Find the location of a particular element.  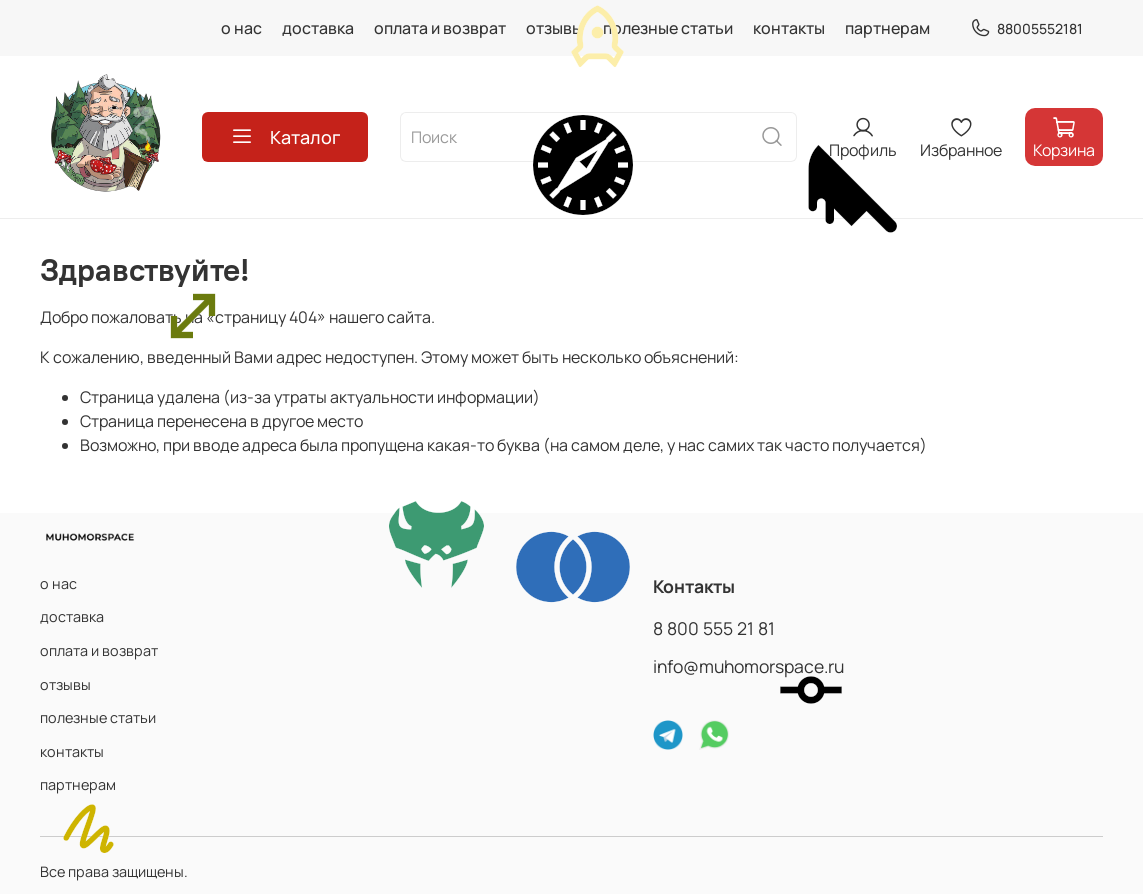

open sketching or drawing tool is located at coordinates (88, 829).